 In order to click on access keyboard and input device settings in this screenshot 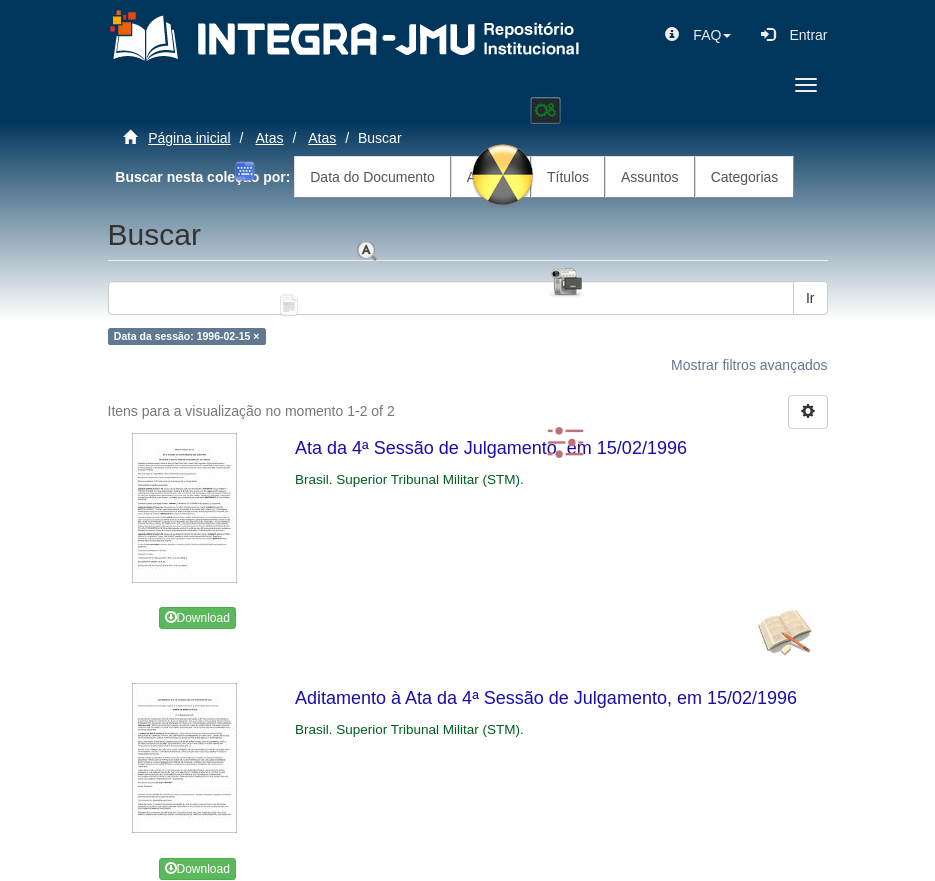, I will do `click(245, 171)`.